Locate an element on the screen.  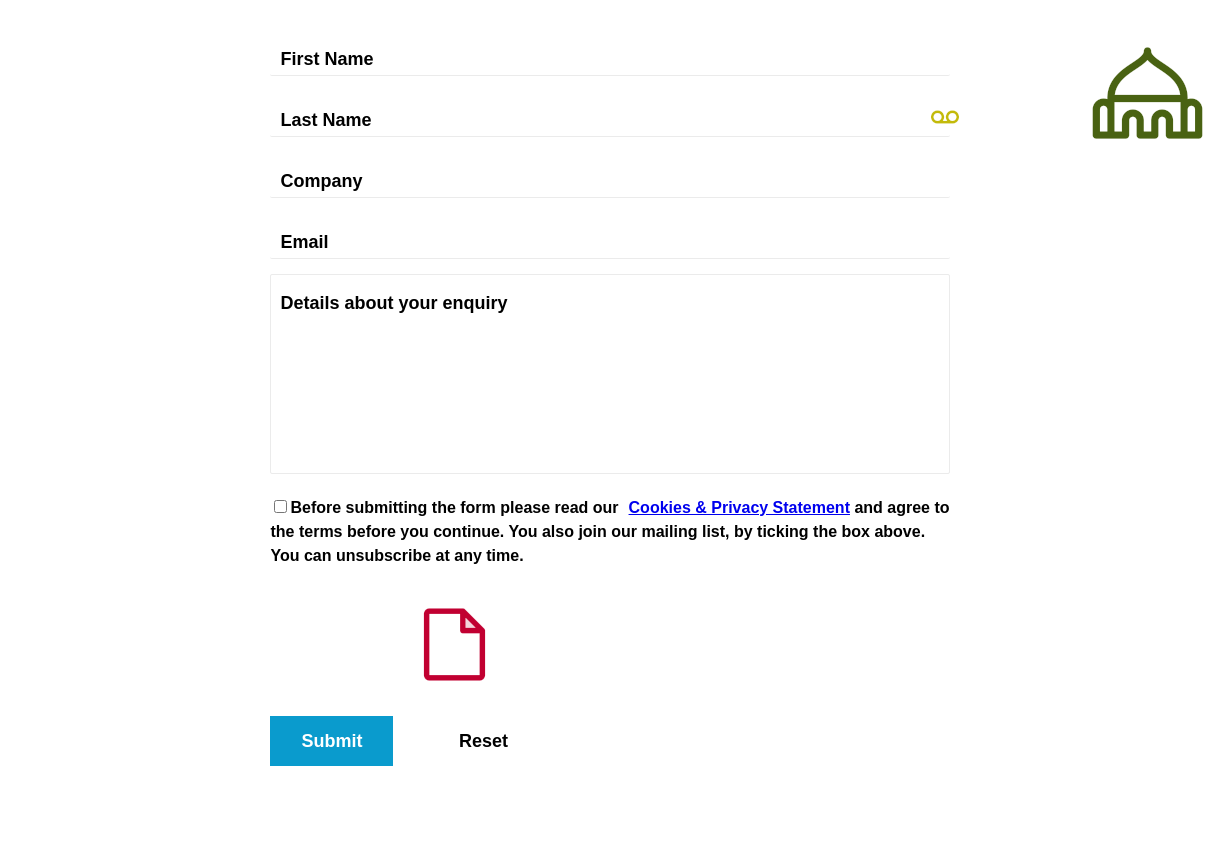
access voicemail messages is located at coordinates (945, 117).